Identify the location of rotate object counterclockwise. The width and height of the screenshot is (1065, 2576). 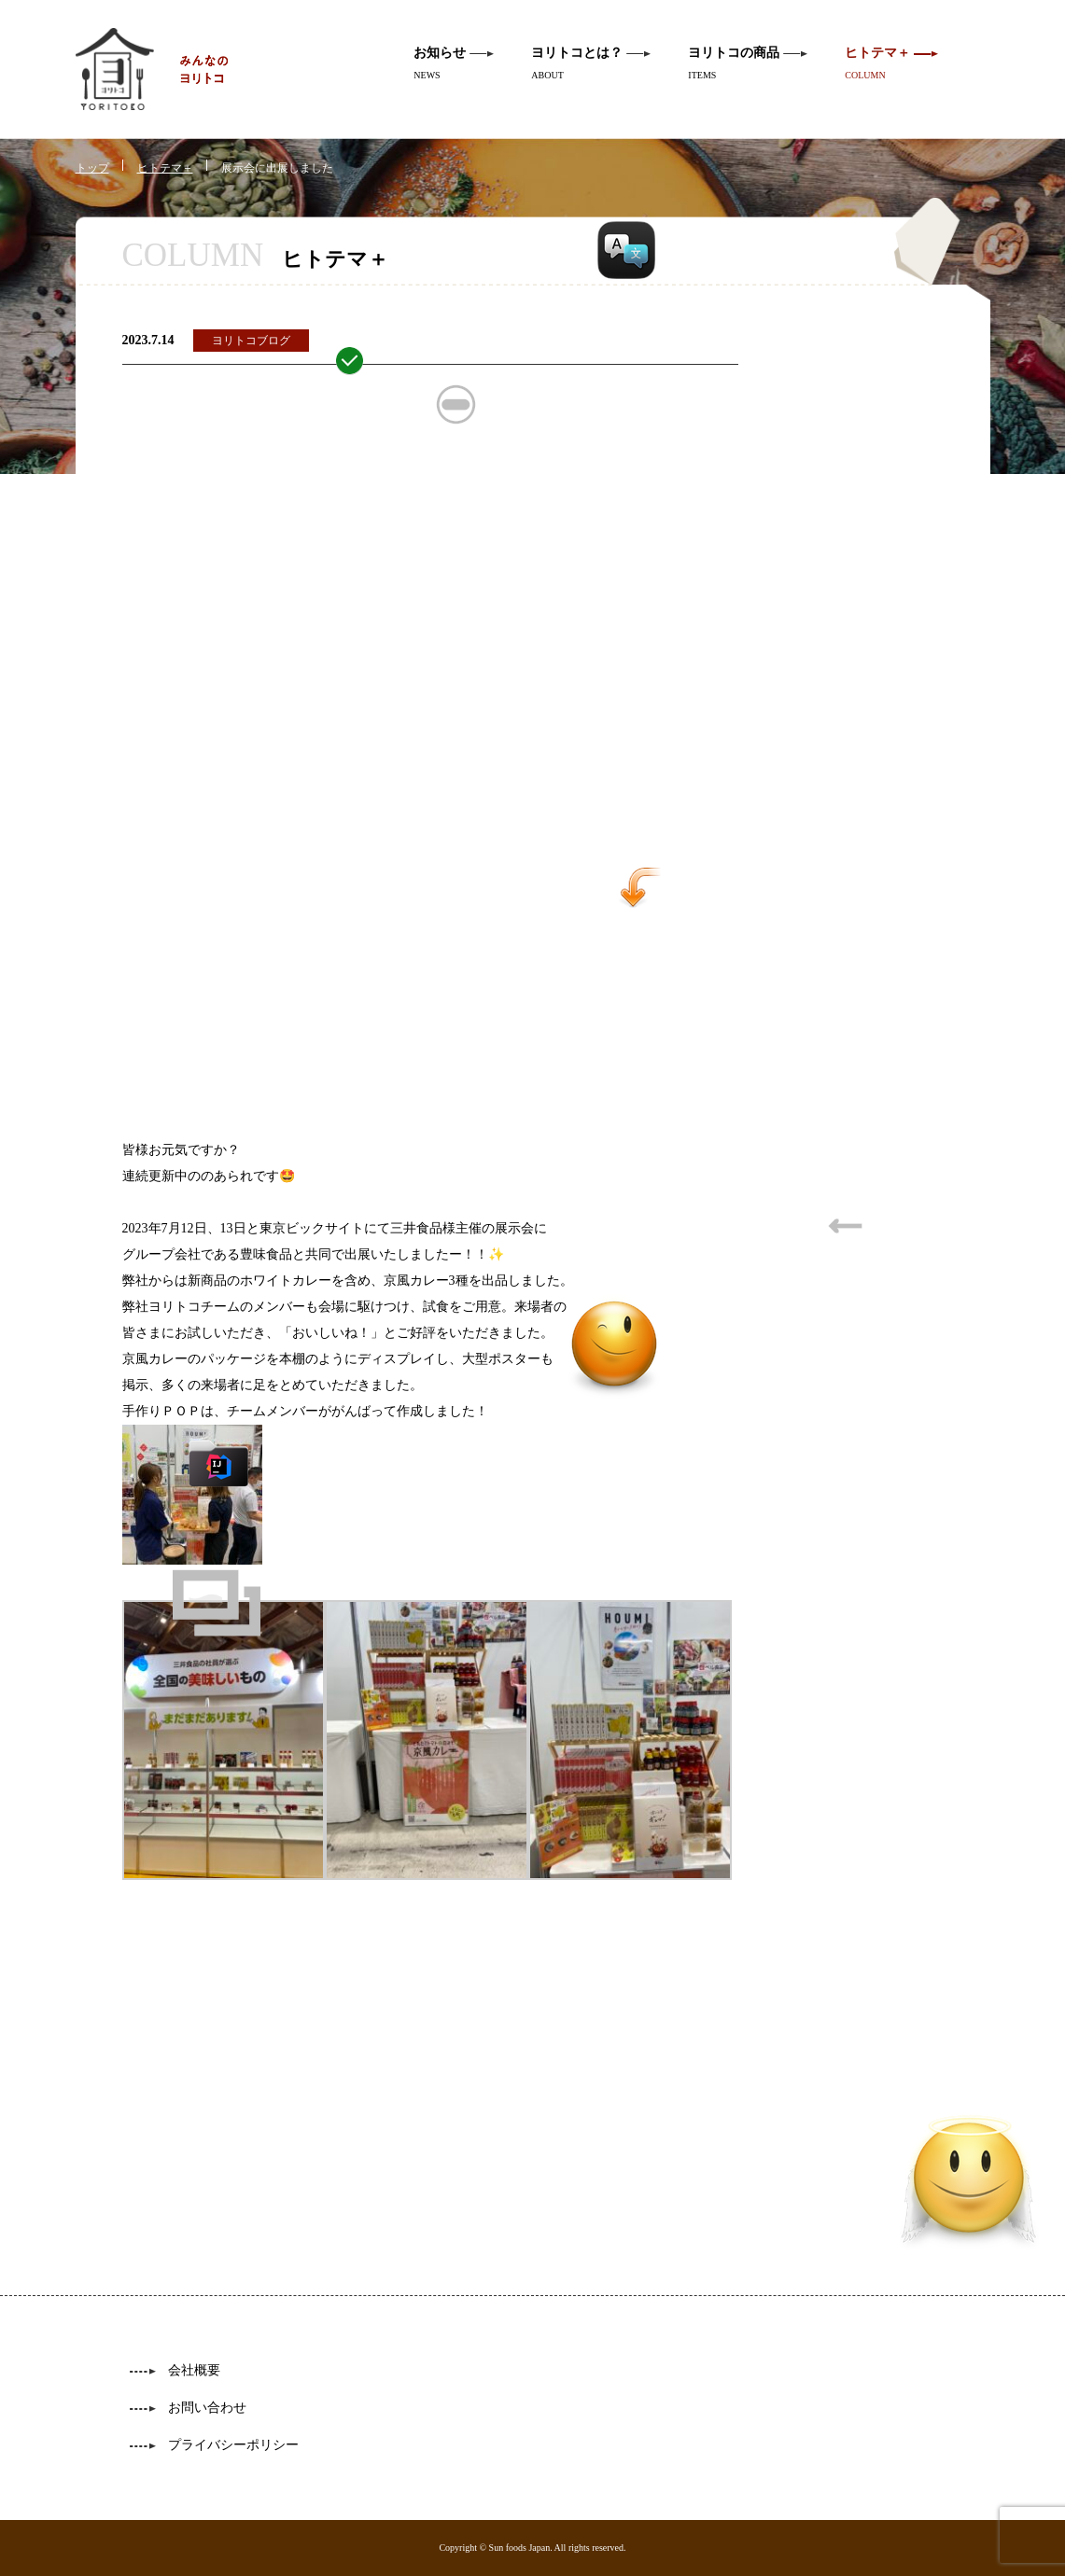
(638, 888).